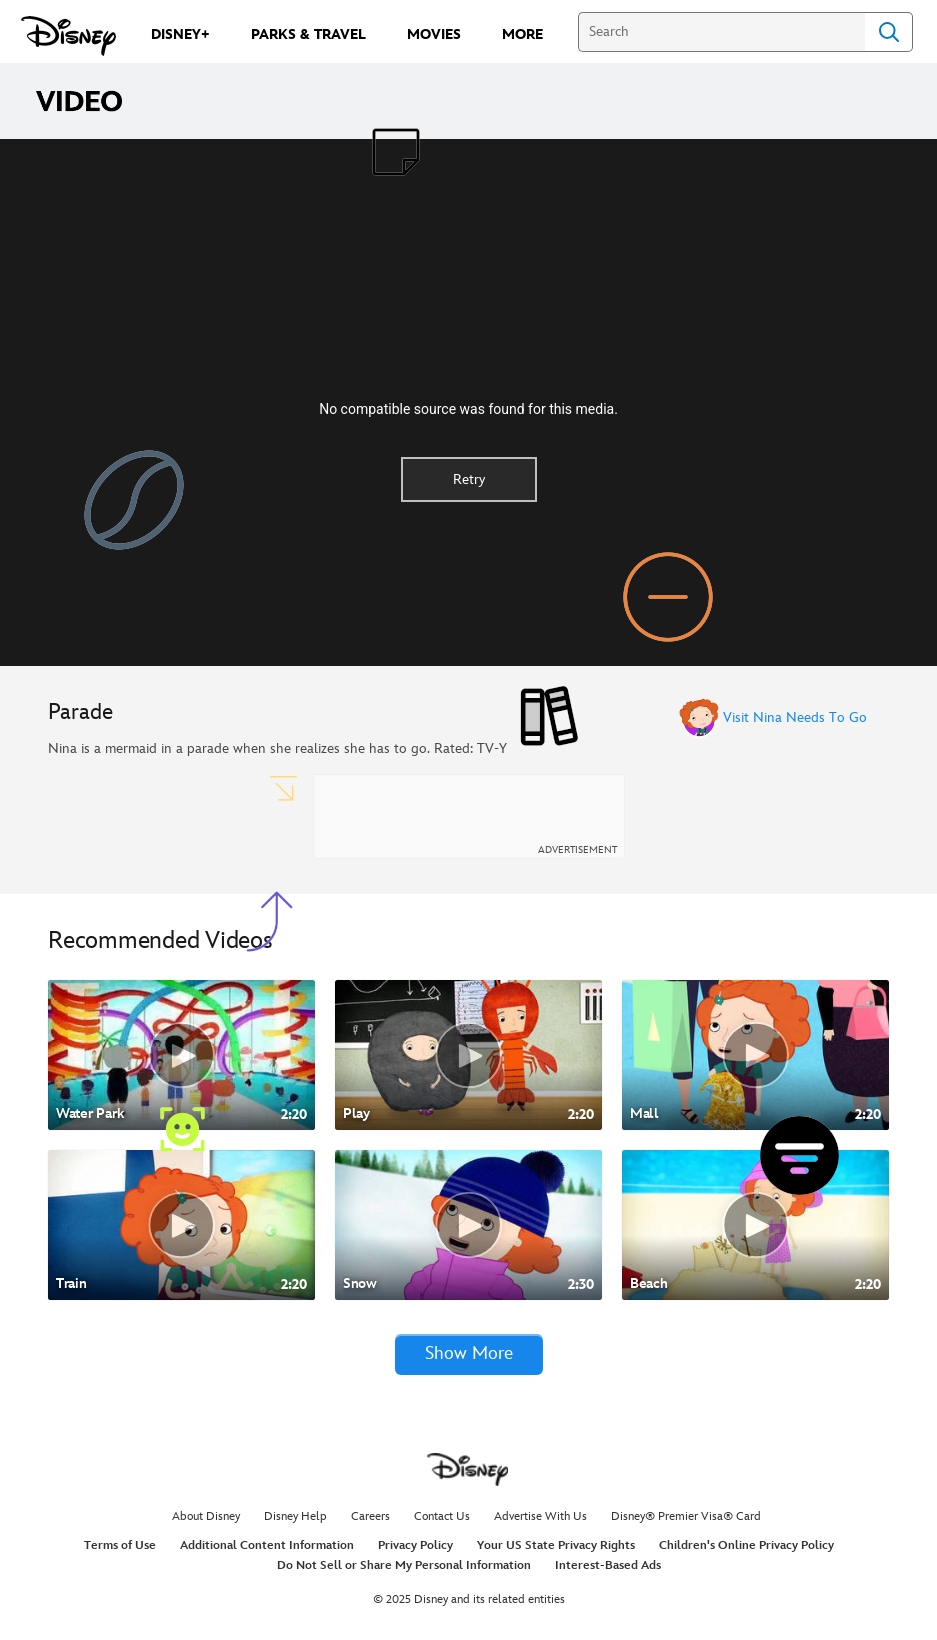  I want to click on browse coffee-related content or settings, so click(134, 500).